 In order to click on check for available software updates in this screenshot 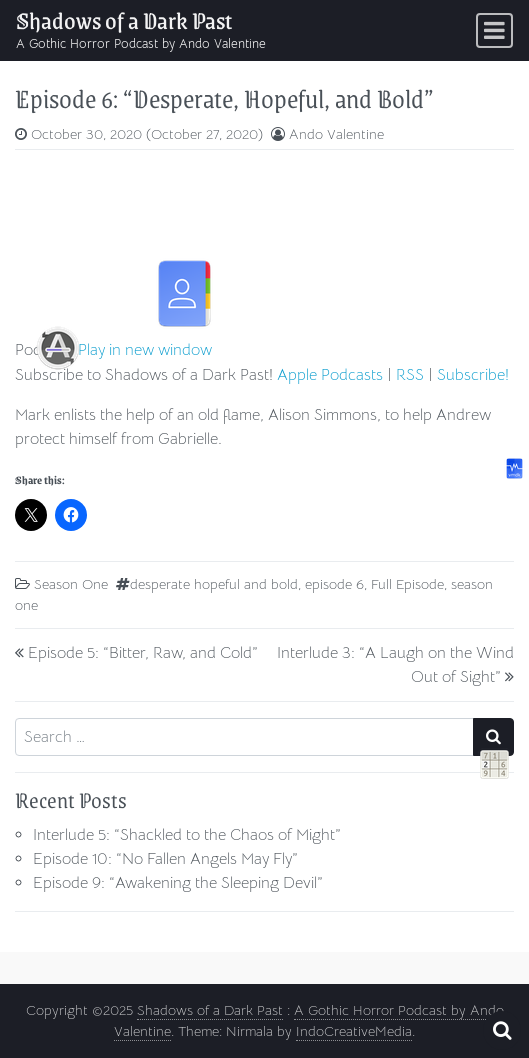, I will do `click(58, 348)`.